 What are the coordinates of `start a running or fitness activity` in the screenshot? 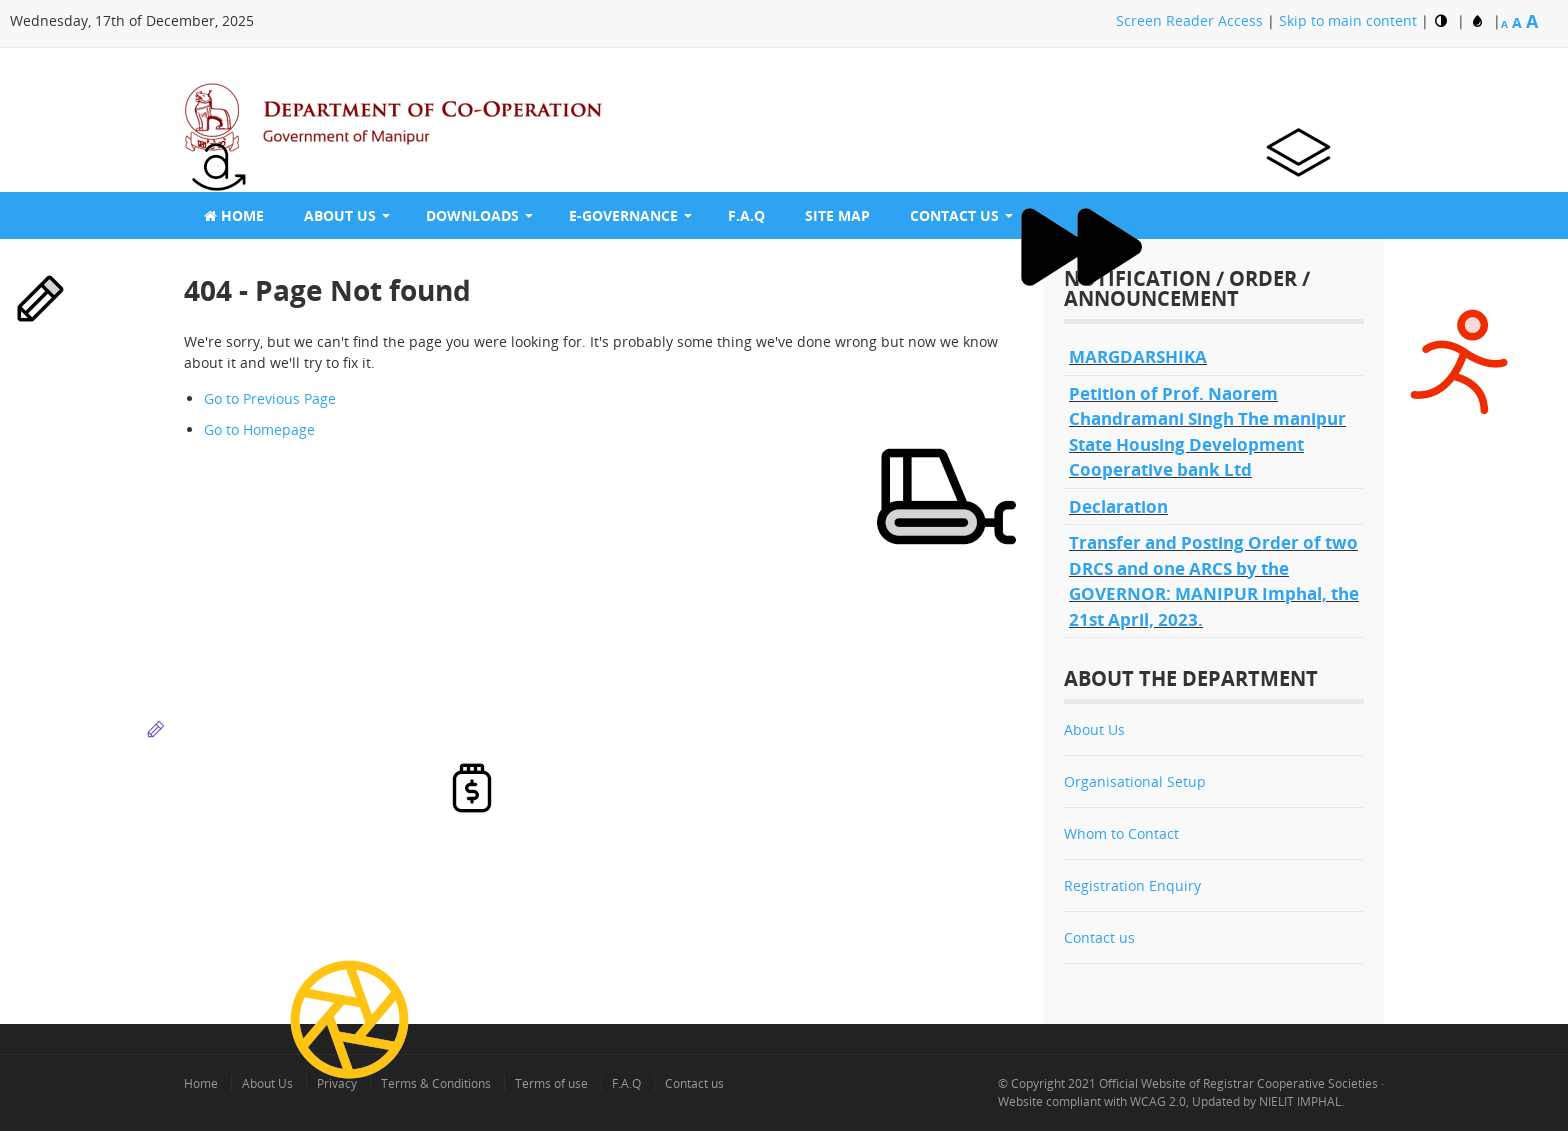 It's located at (1461, 360).